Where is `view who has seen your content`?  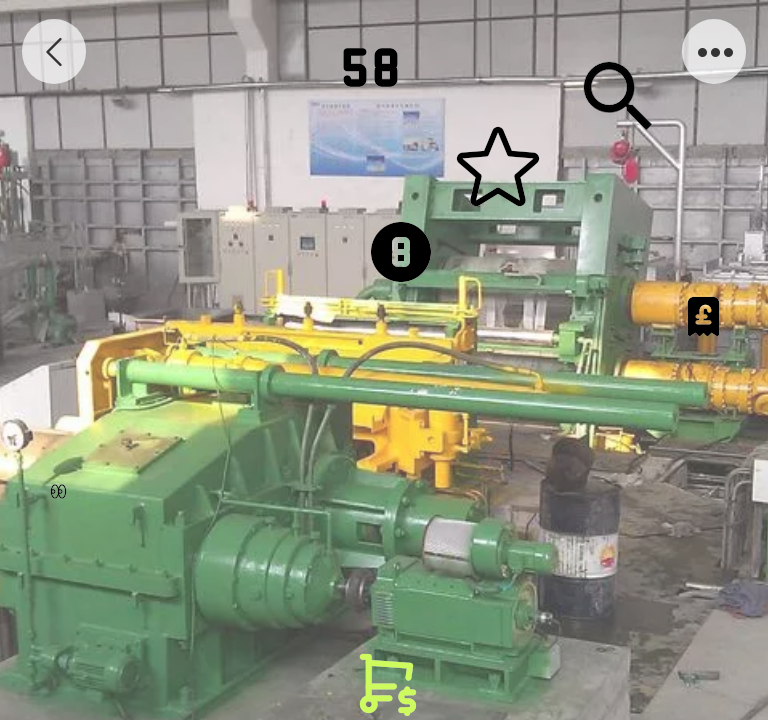
view who has seen your content is located at coordinates (58, 491).